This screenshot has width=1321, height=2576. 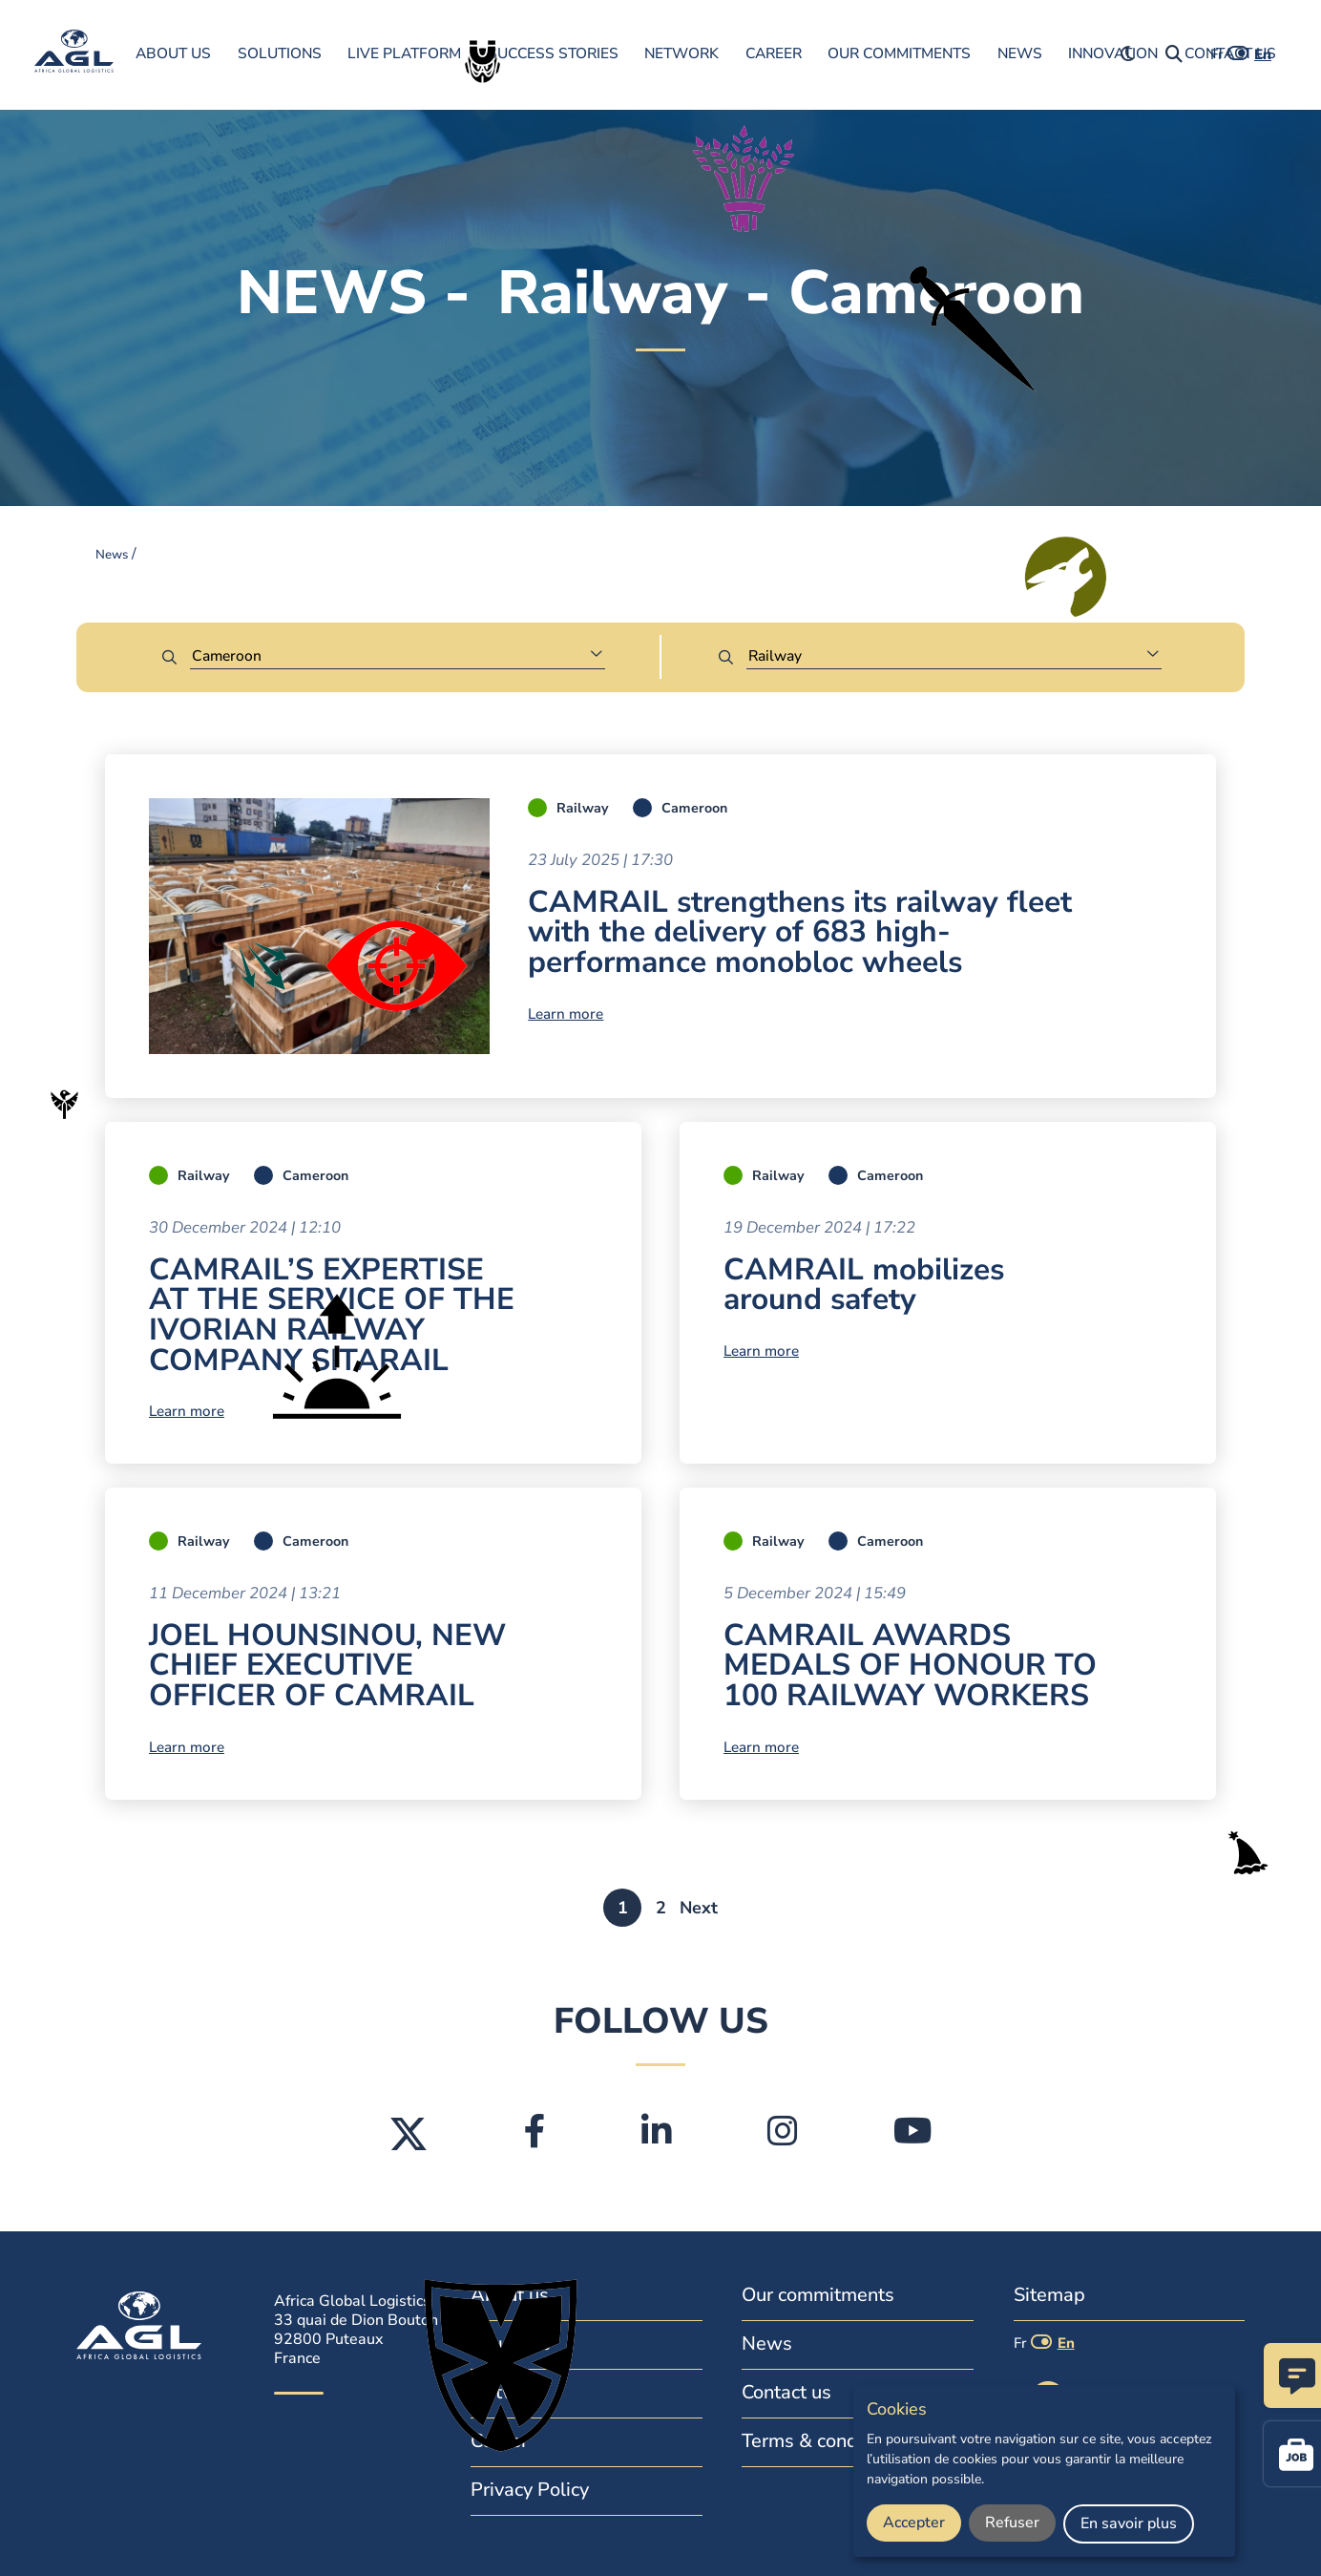 I want to click on holiday or christmas-themed content, so click(x=1248, y=1852).